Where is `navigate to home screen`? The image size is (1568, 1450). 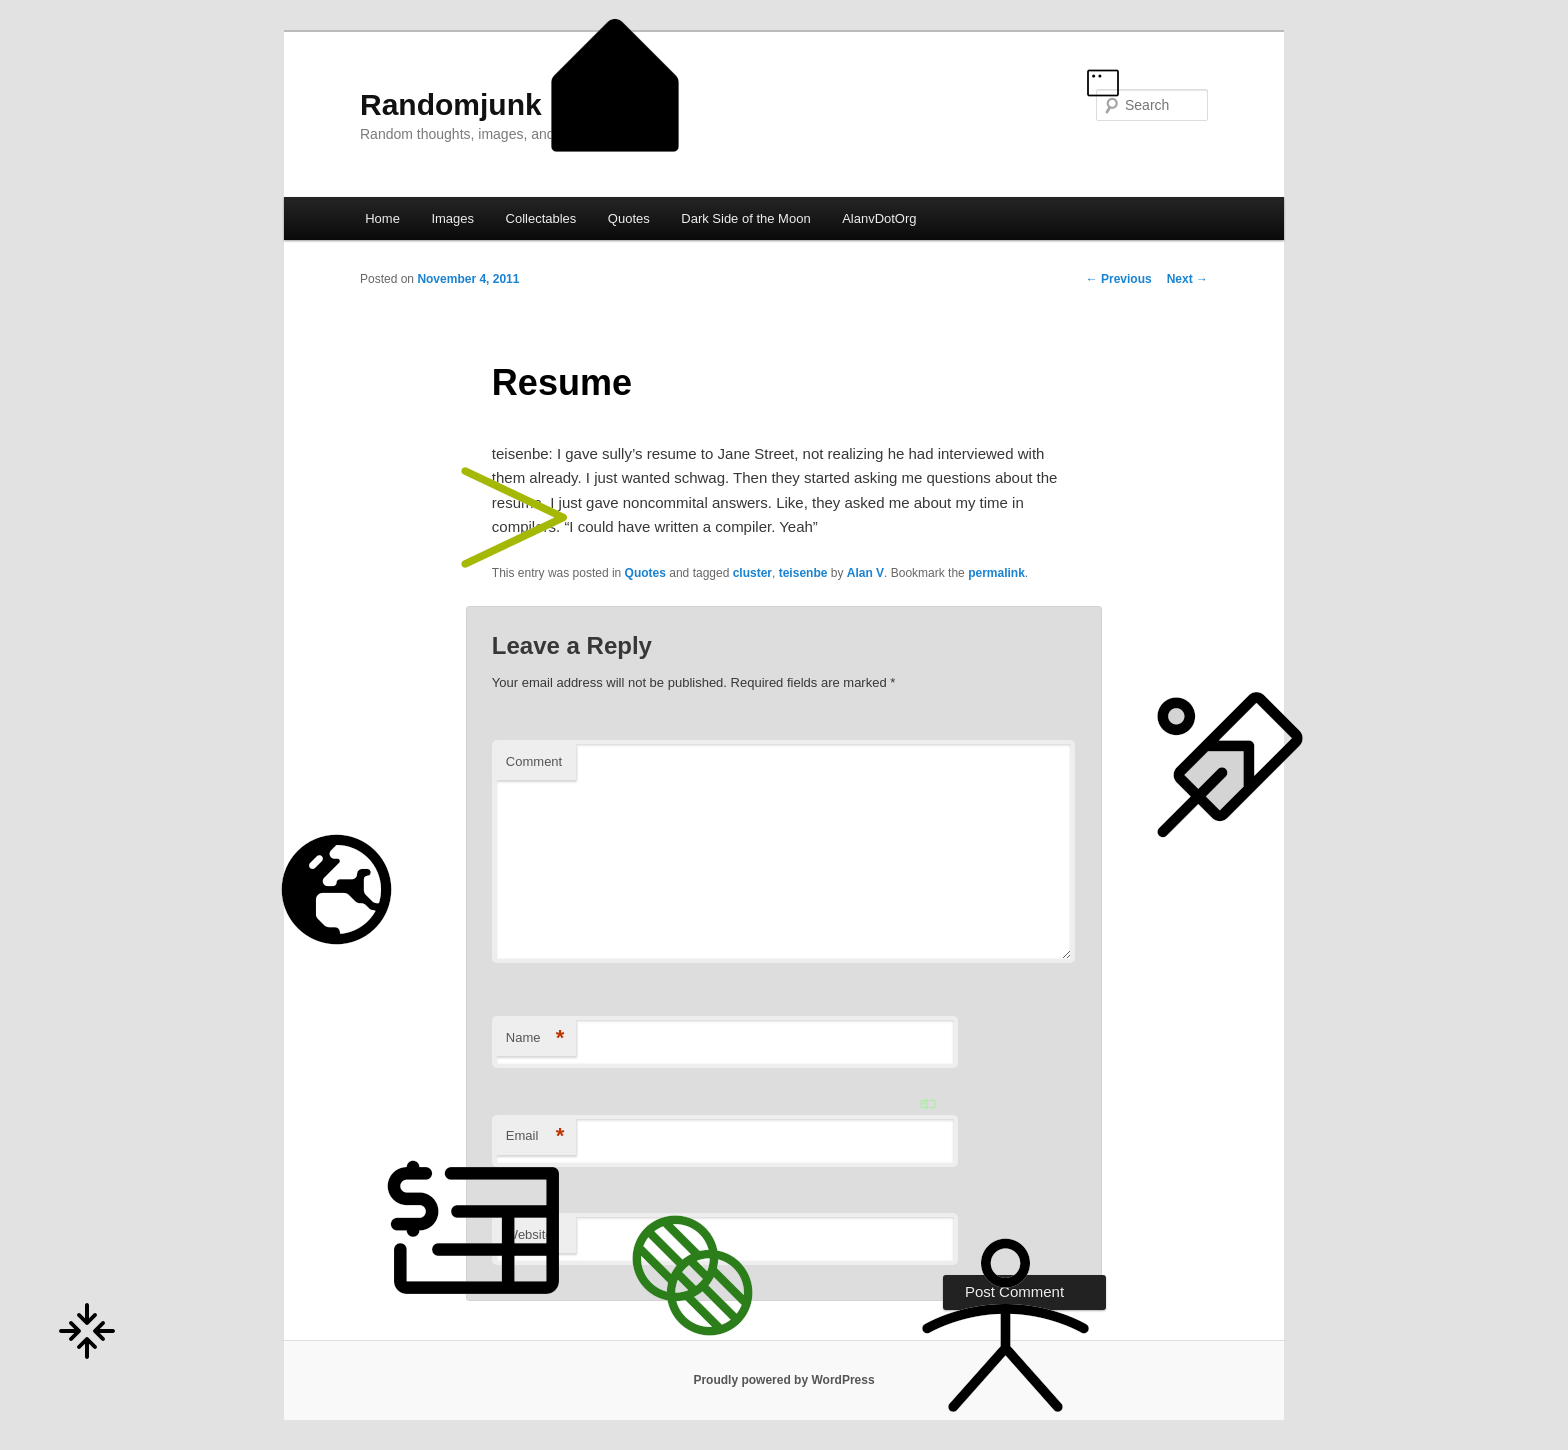 navigate to home screen is located at coordinates (615, 88).